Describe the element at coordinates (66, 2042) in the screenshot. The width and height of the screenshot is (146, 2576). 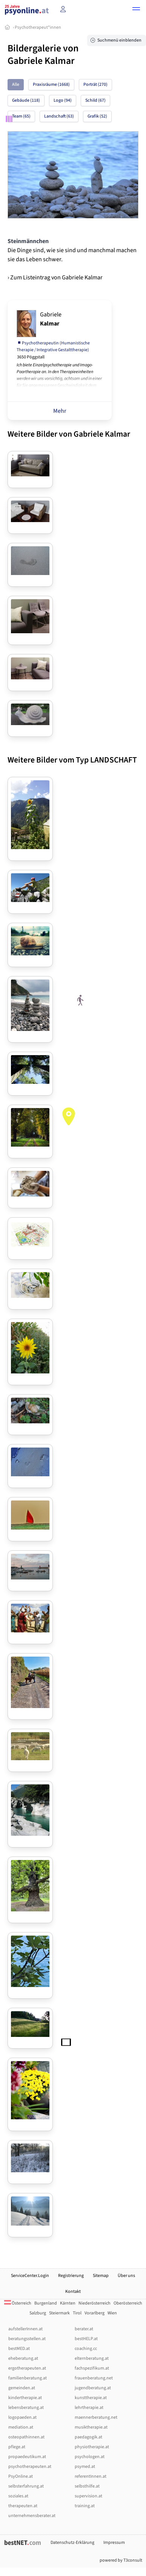
I see `switch to landscape mode` at that location.